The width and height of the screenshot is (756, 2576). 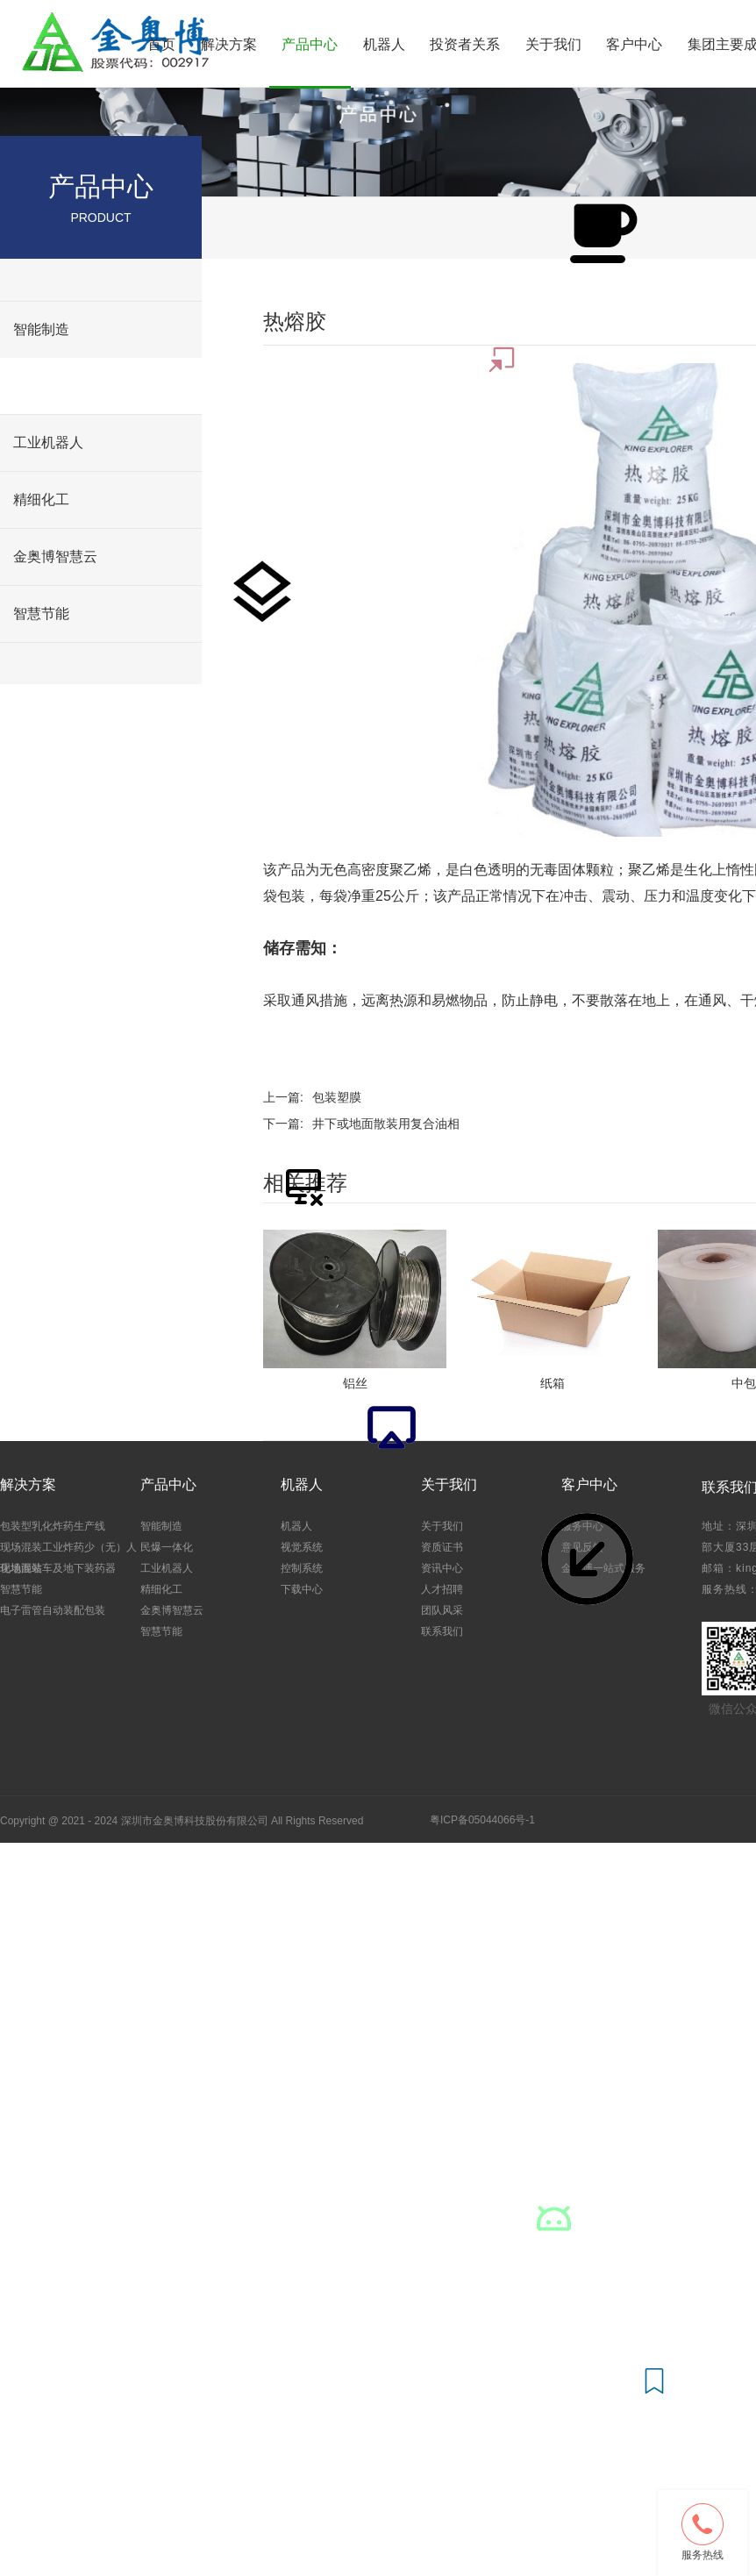 I want to click on android device or operating system indicator, so click(x=553, y=2219).